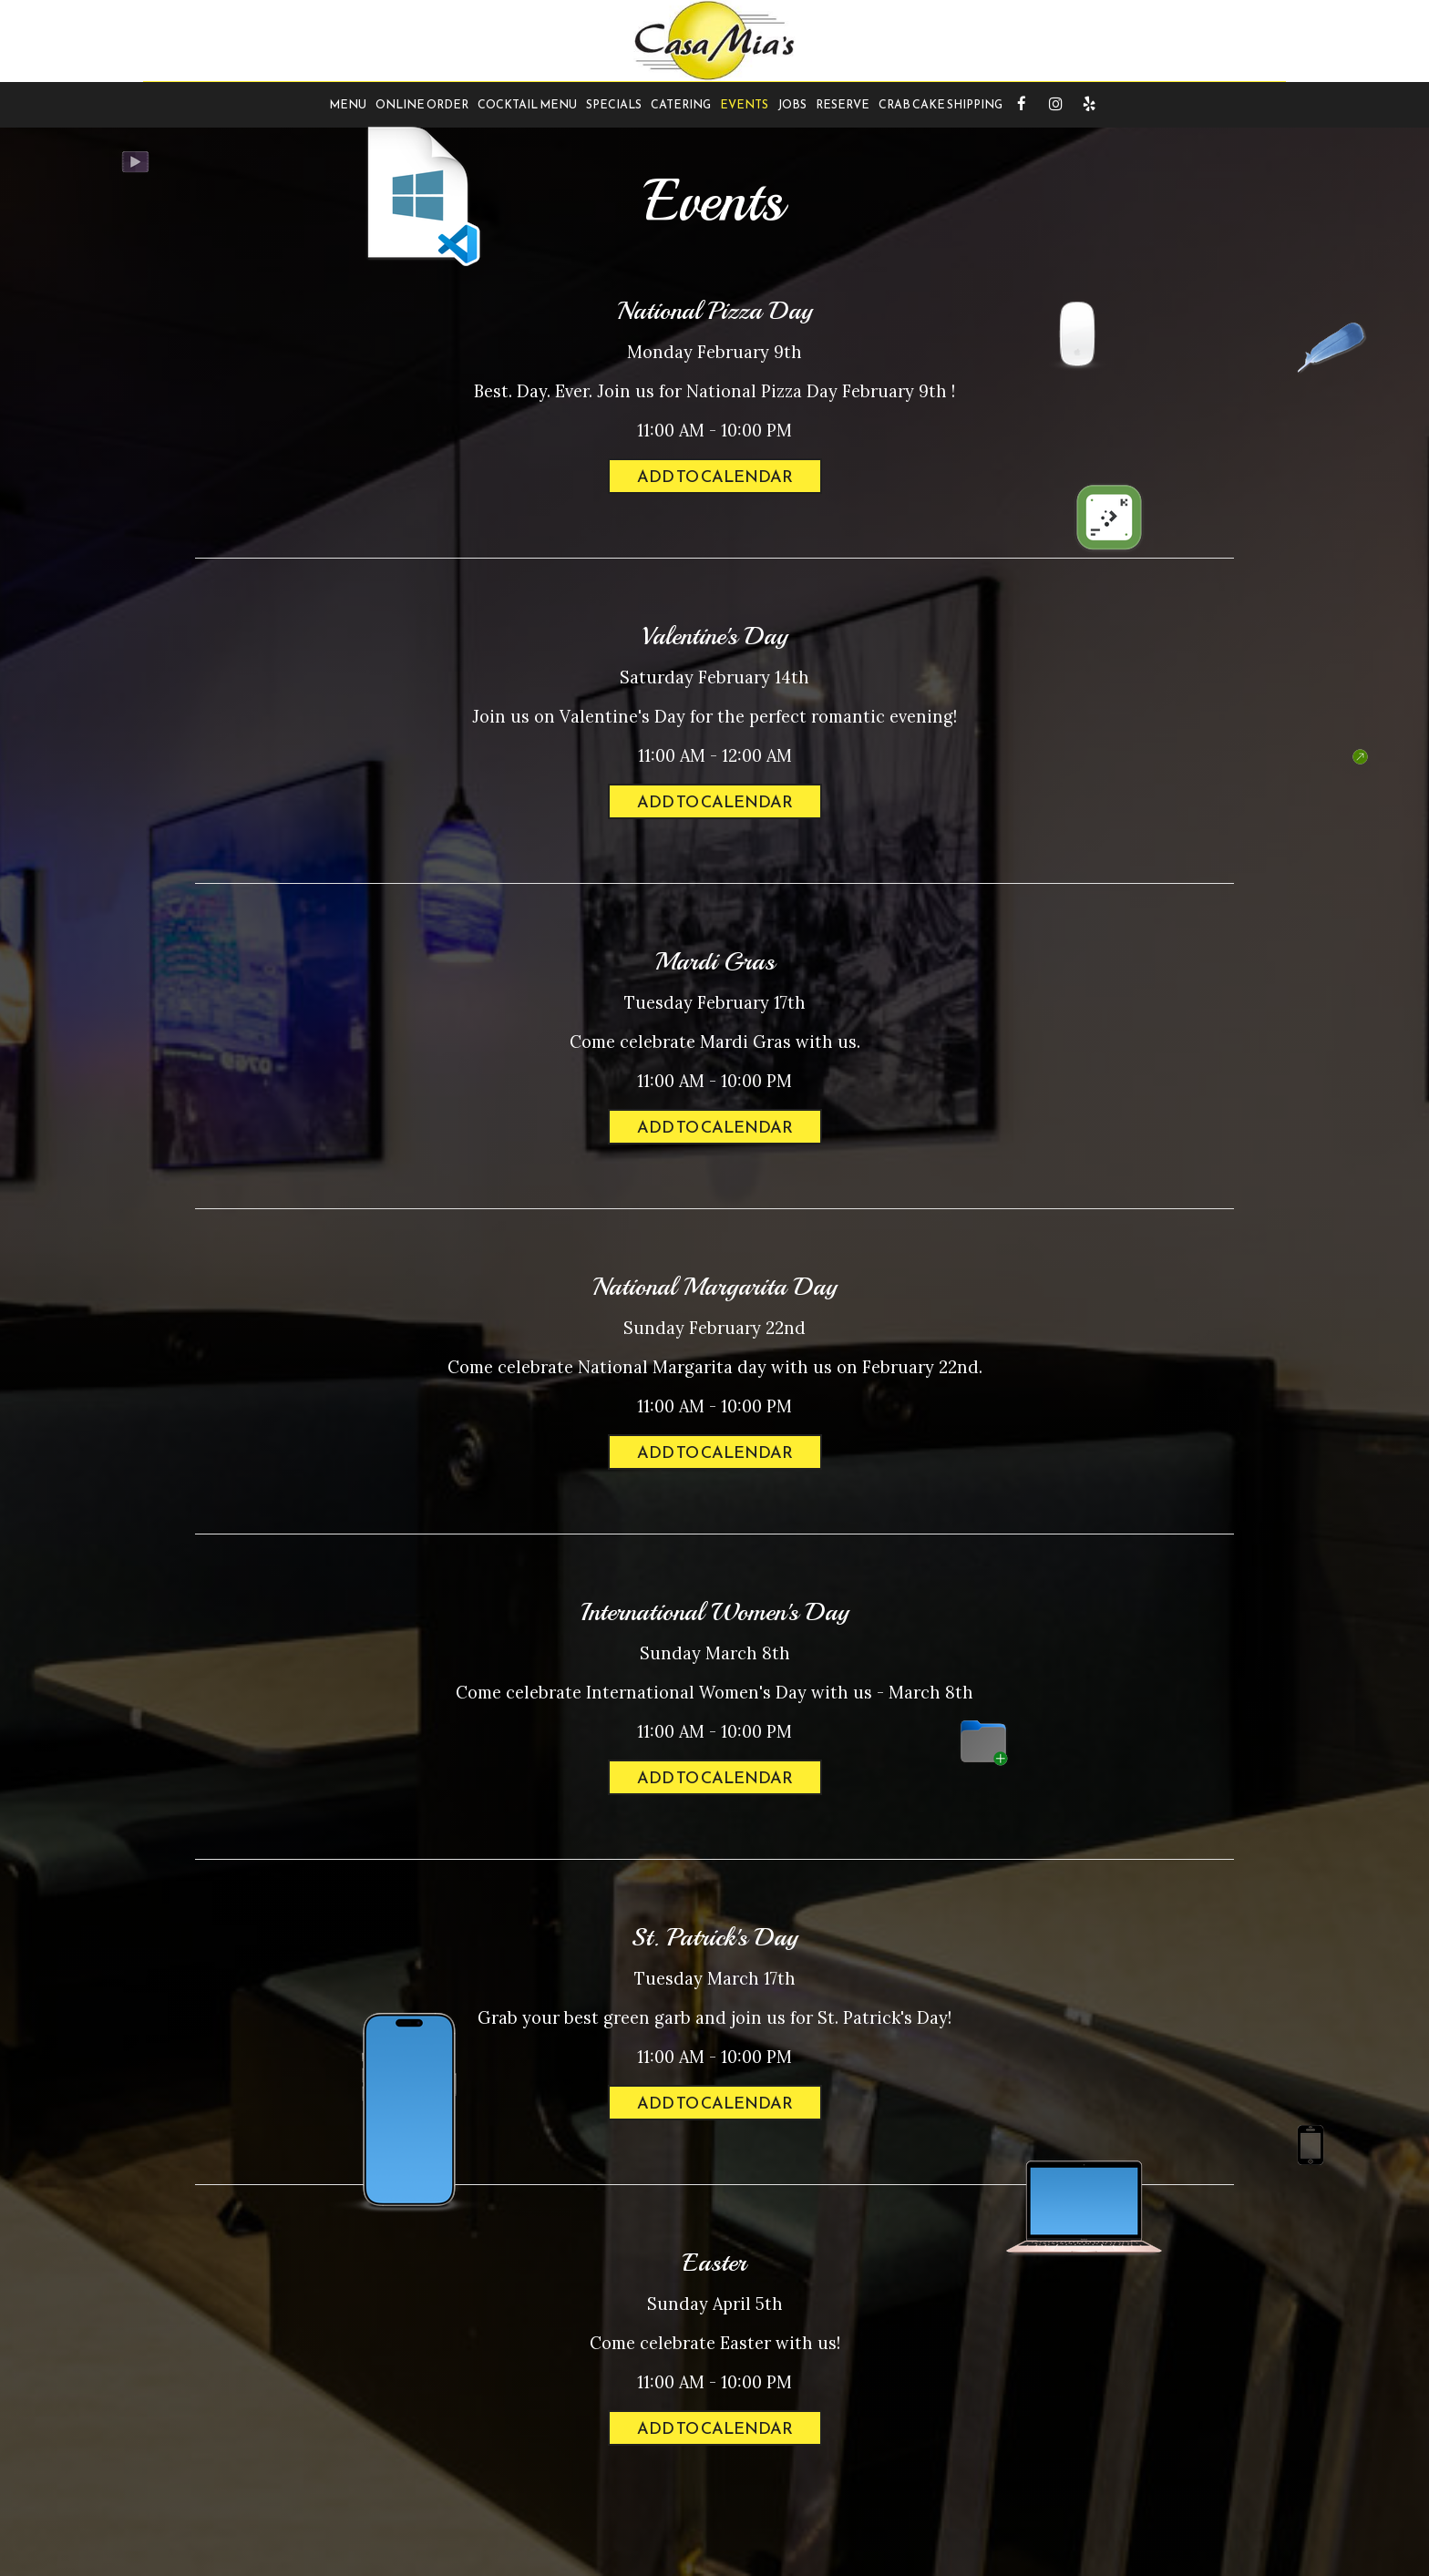 Image resolution: width=1429 pixels, height=2576 pixels. I want to click on view connected iPhone in sidebar, so click(1311, 2145).